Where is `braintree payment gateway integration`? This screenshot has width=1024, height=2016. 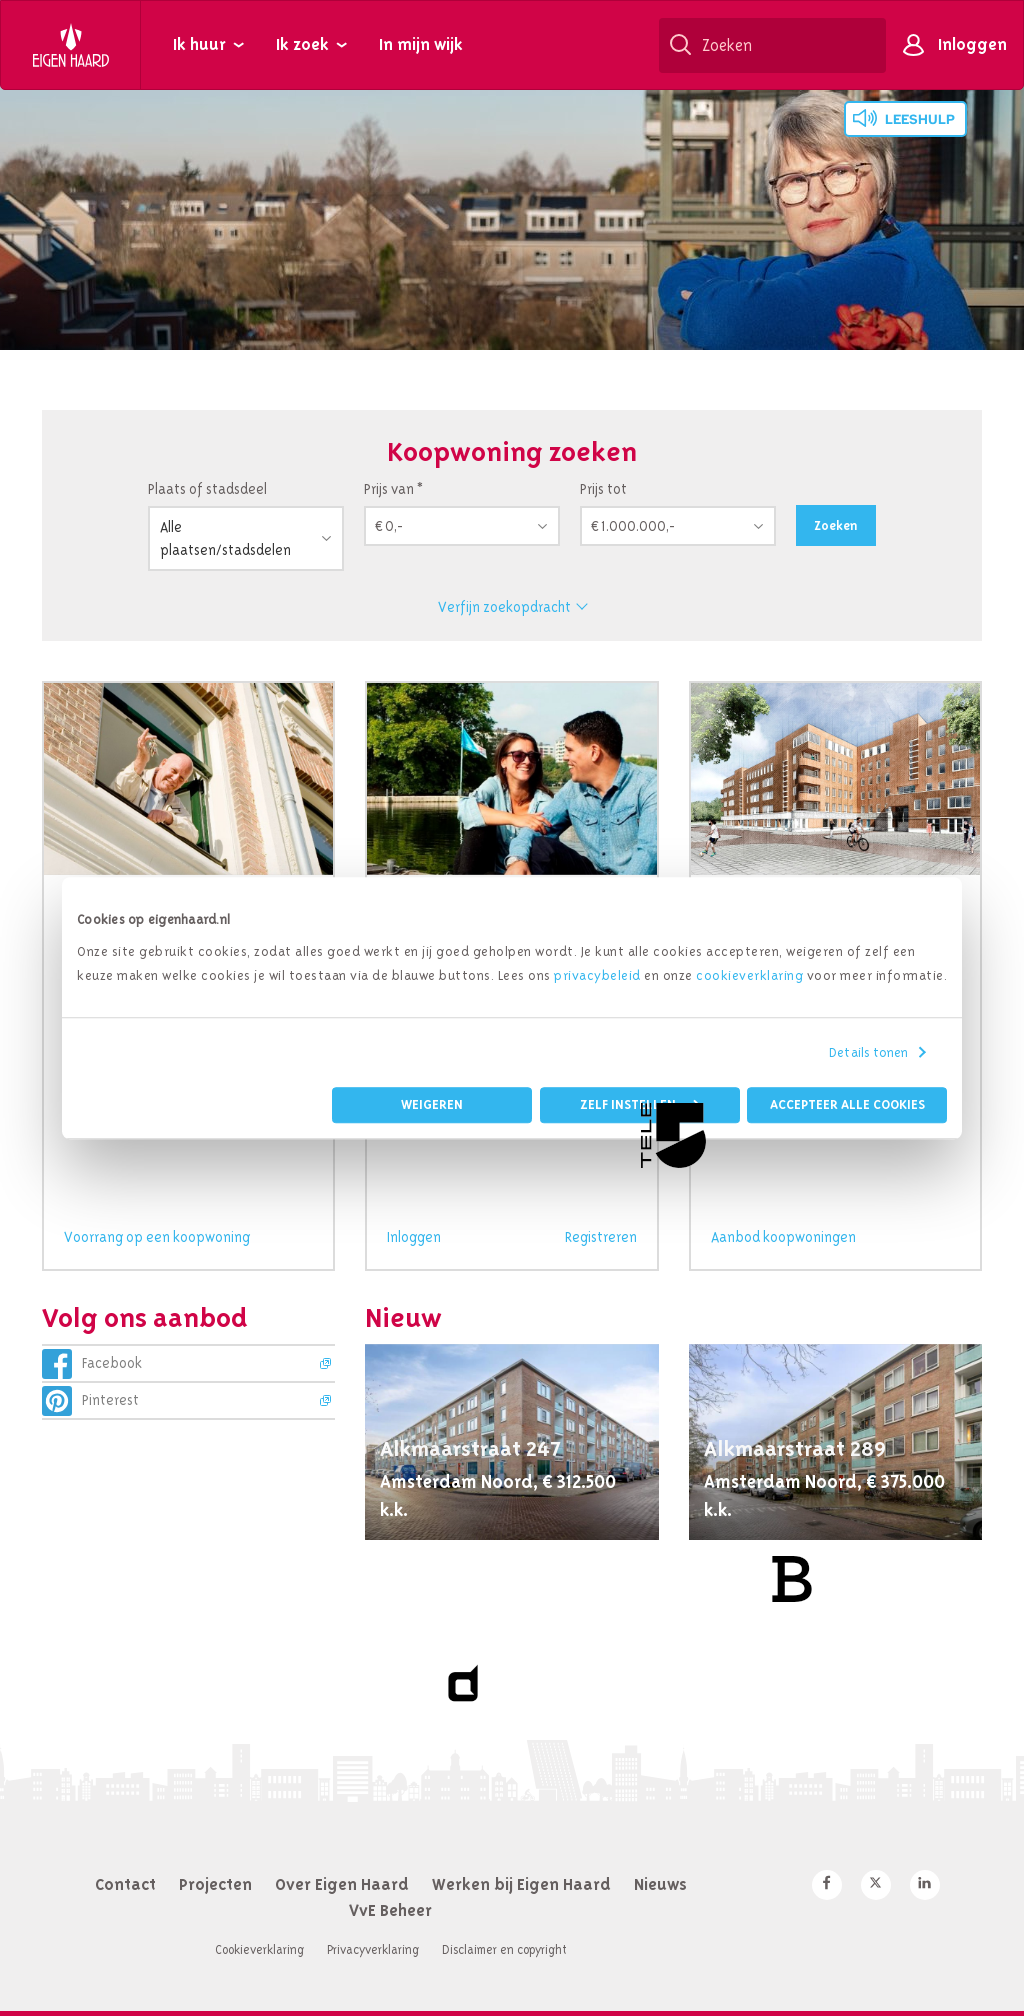
braintree payment gateway integration is located at coordinates (792, 1579).